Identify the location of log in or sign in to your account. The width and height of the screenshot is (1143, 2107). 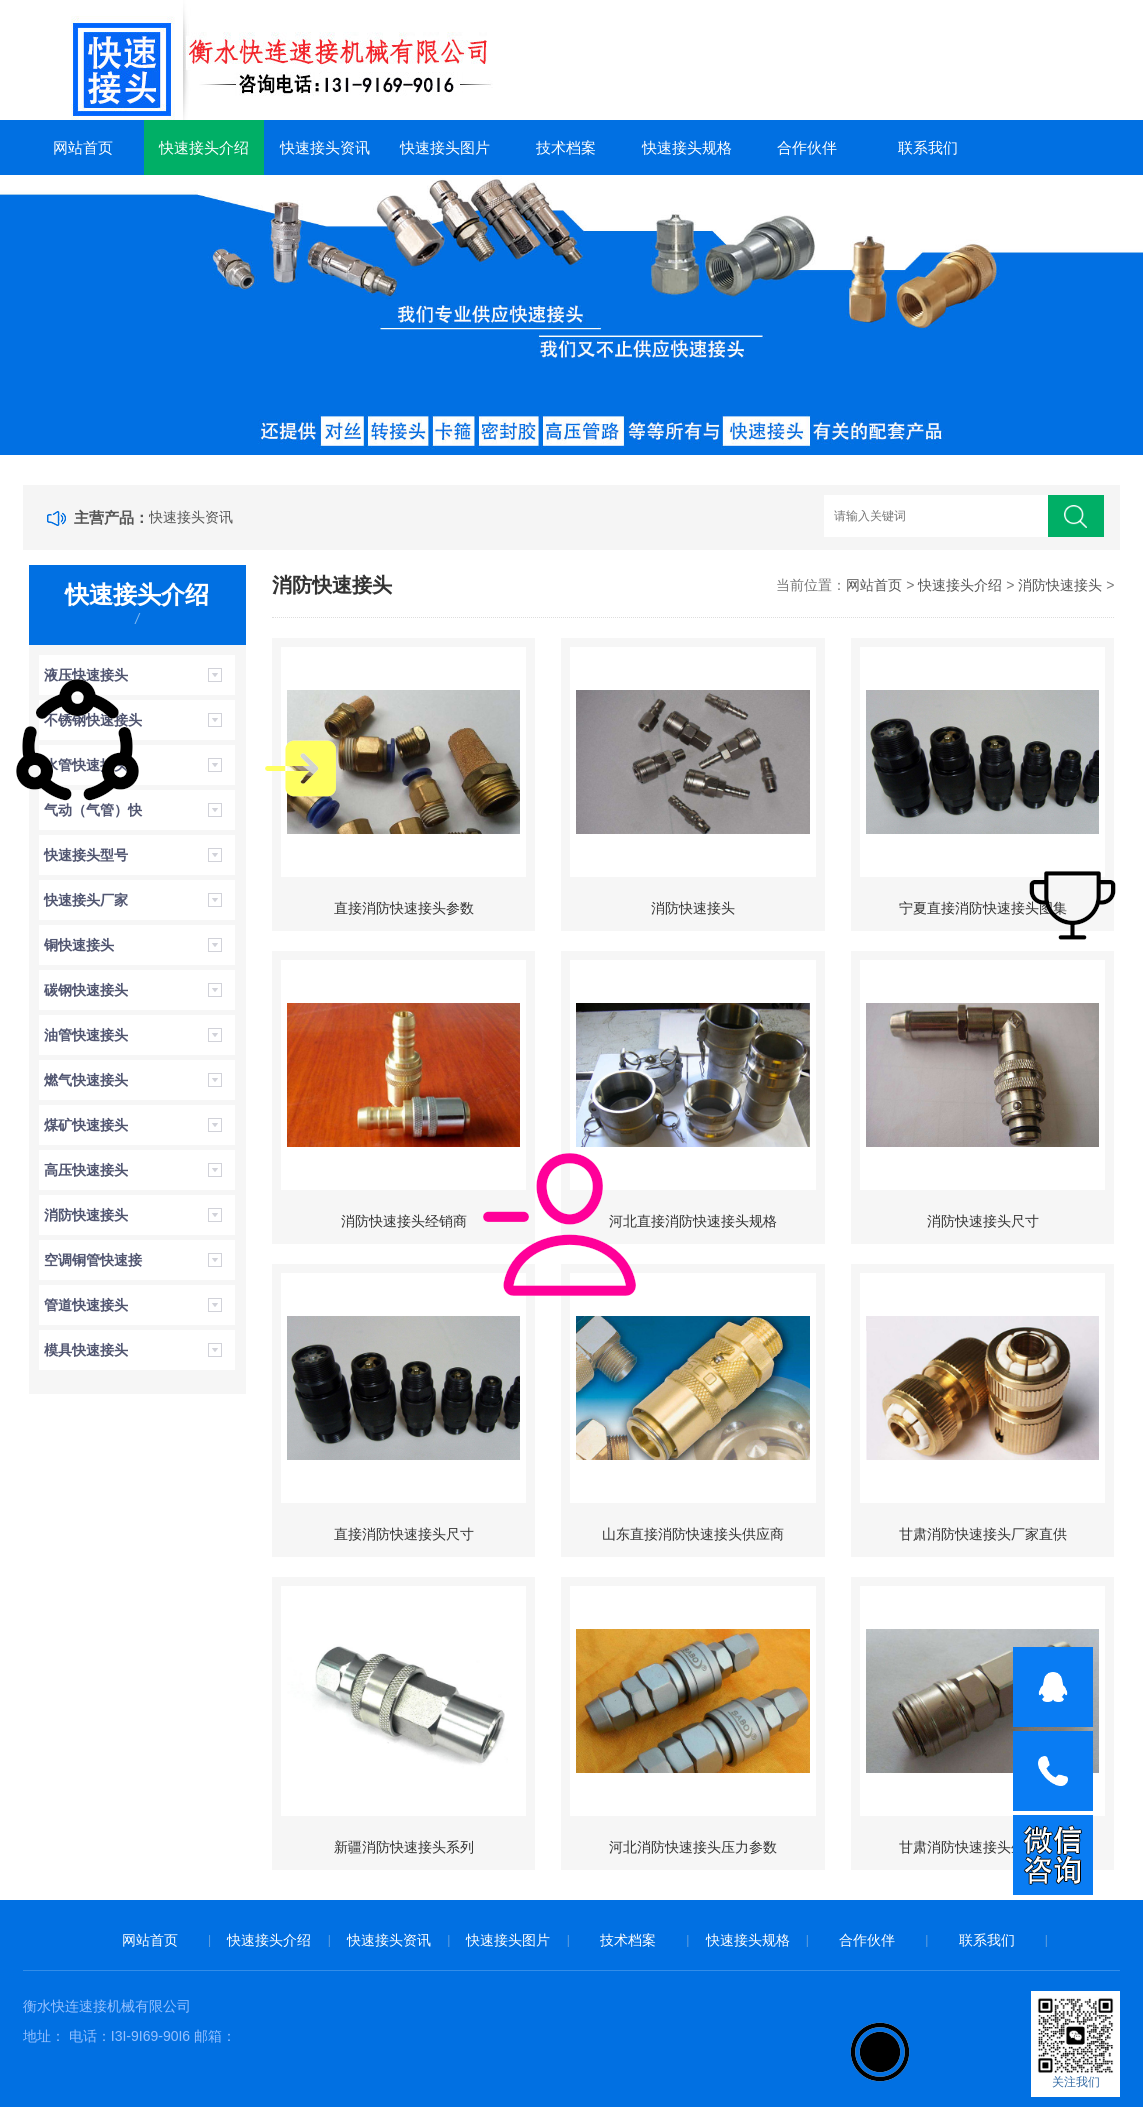
(300, 768).